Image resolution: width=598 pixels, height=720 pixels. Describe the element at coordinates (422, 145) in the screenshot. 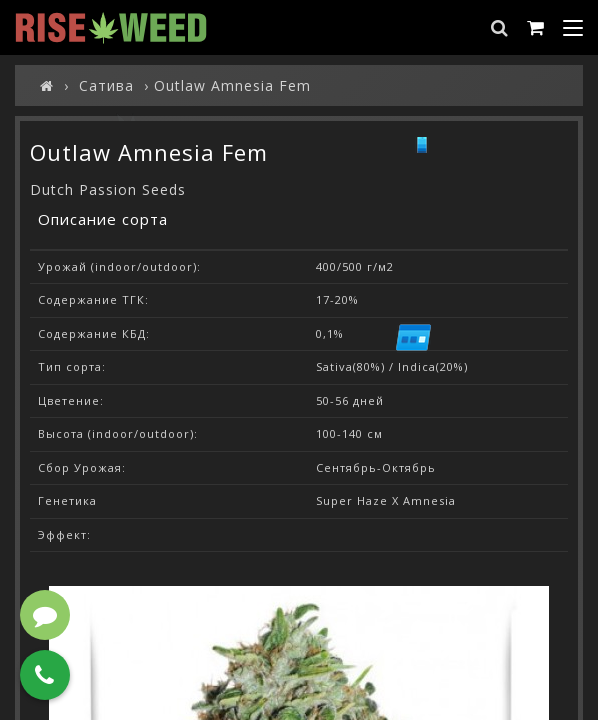

I see `open the your phone companion app` at that location.